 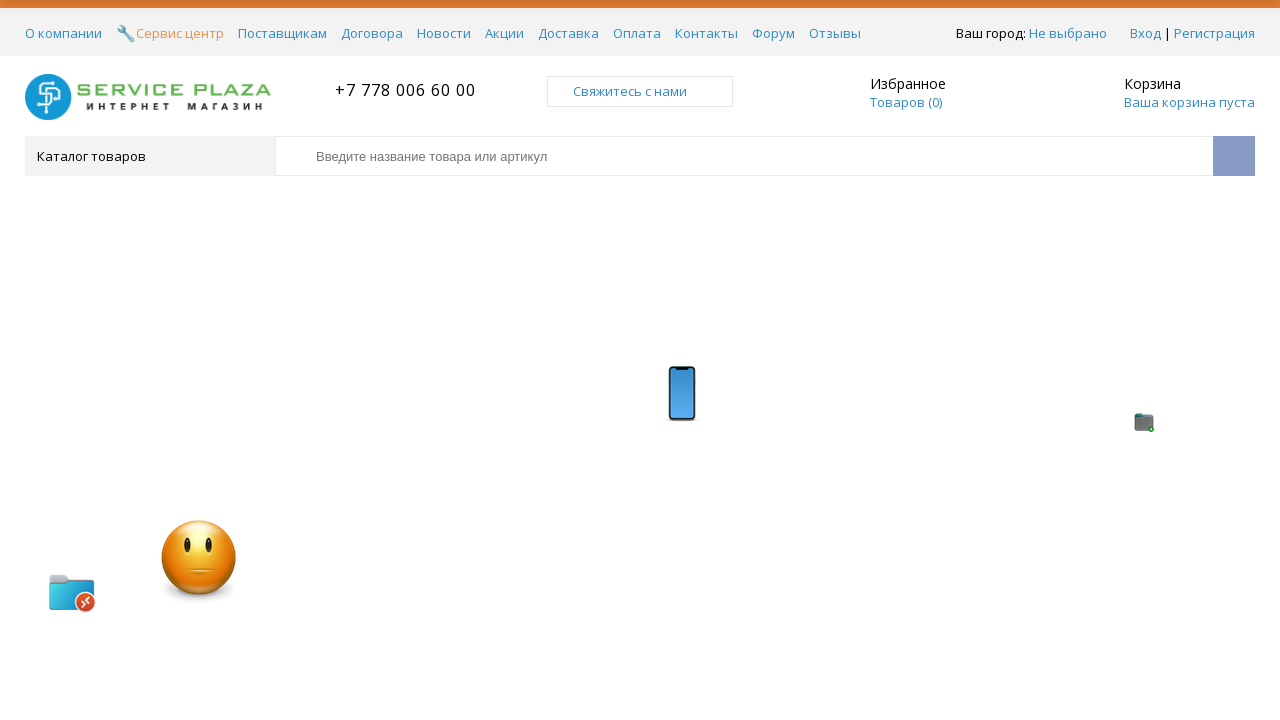 What do you see at coordinates (1144, 422) in the screenshot?
I see `create a new folder` at bounding box center [1144, 422].